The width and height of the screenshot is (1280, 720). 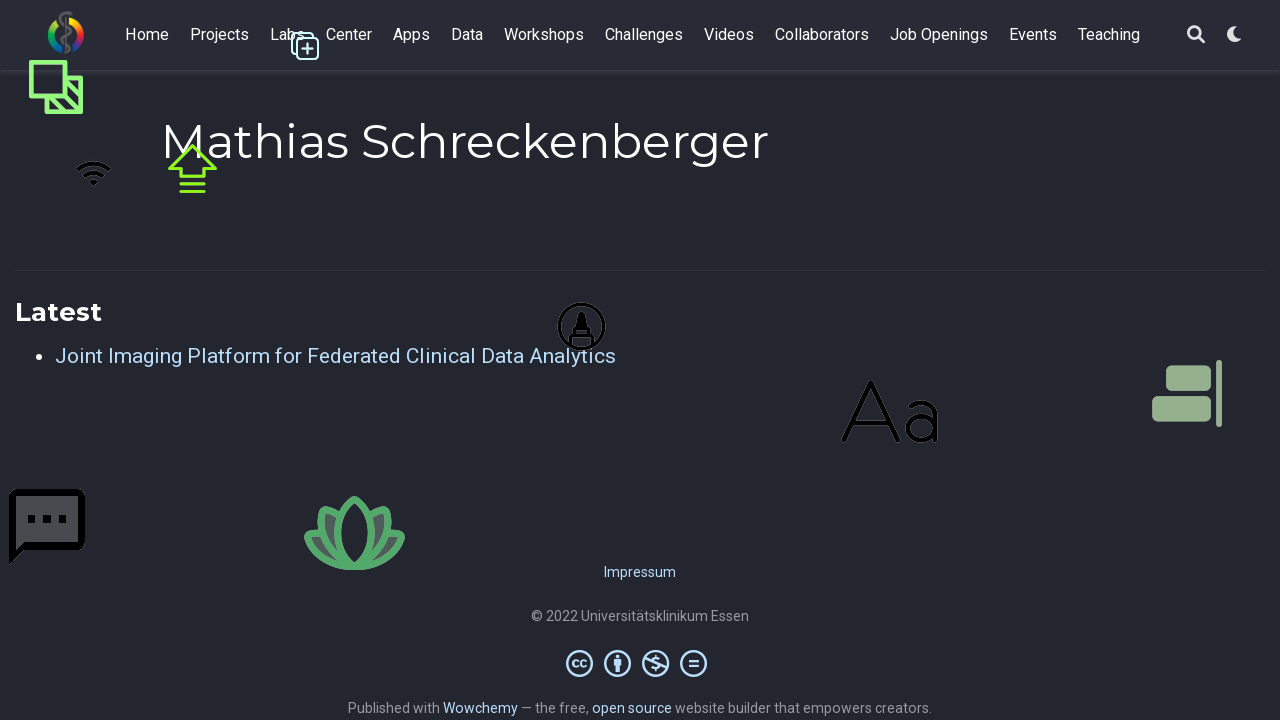 I want to click on open text messaging app, so click(x=47, y=527).